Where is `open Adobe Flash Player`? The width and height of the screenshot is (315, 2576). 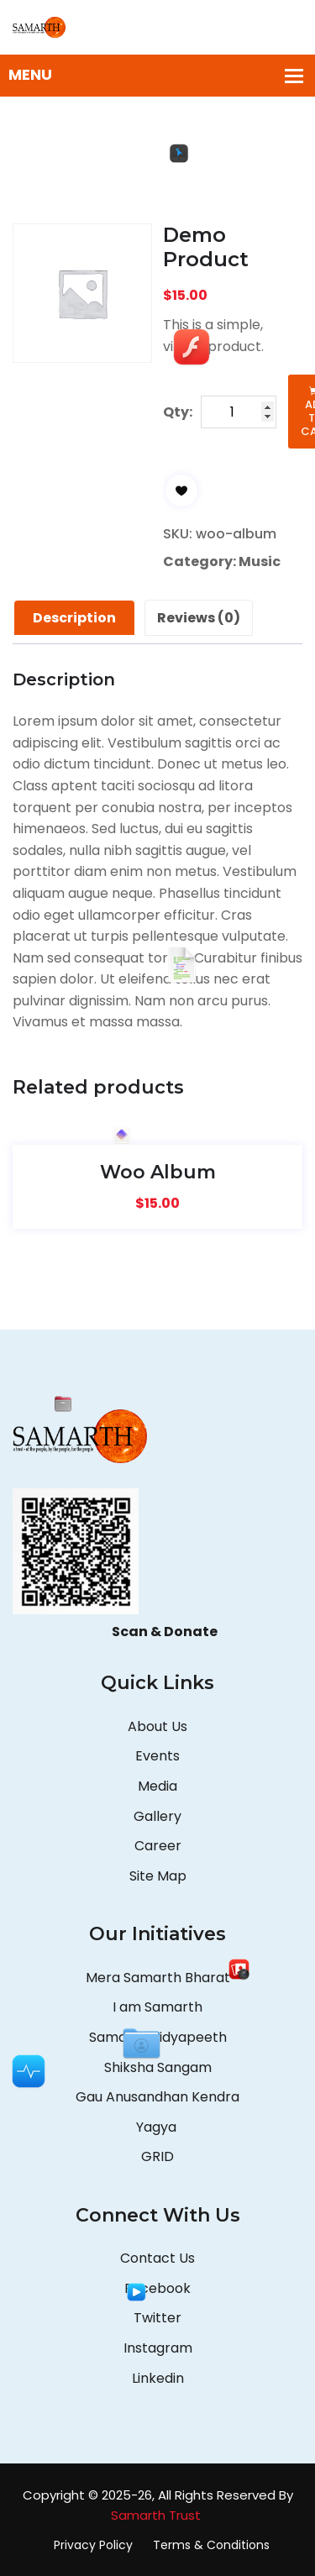 open Adobe Flash Player is located at coordinates (192, 347).